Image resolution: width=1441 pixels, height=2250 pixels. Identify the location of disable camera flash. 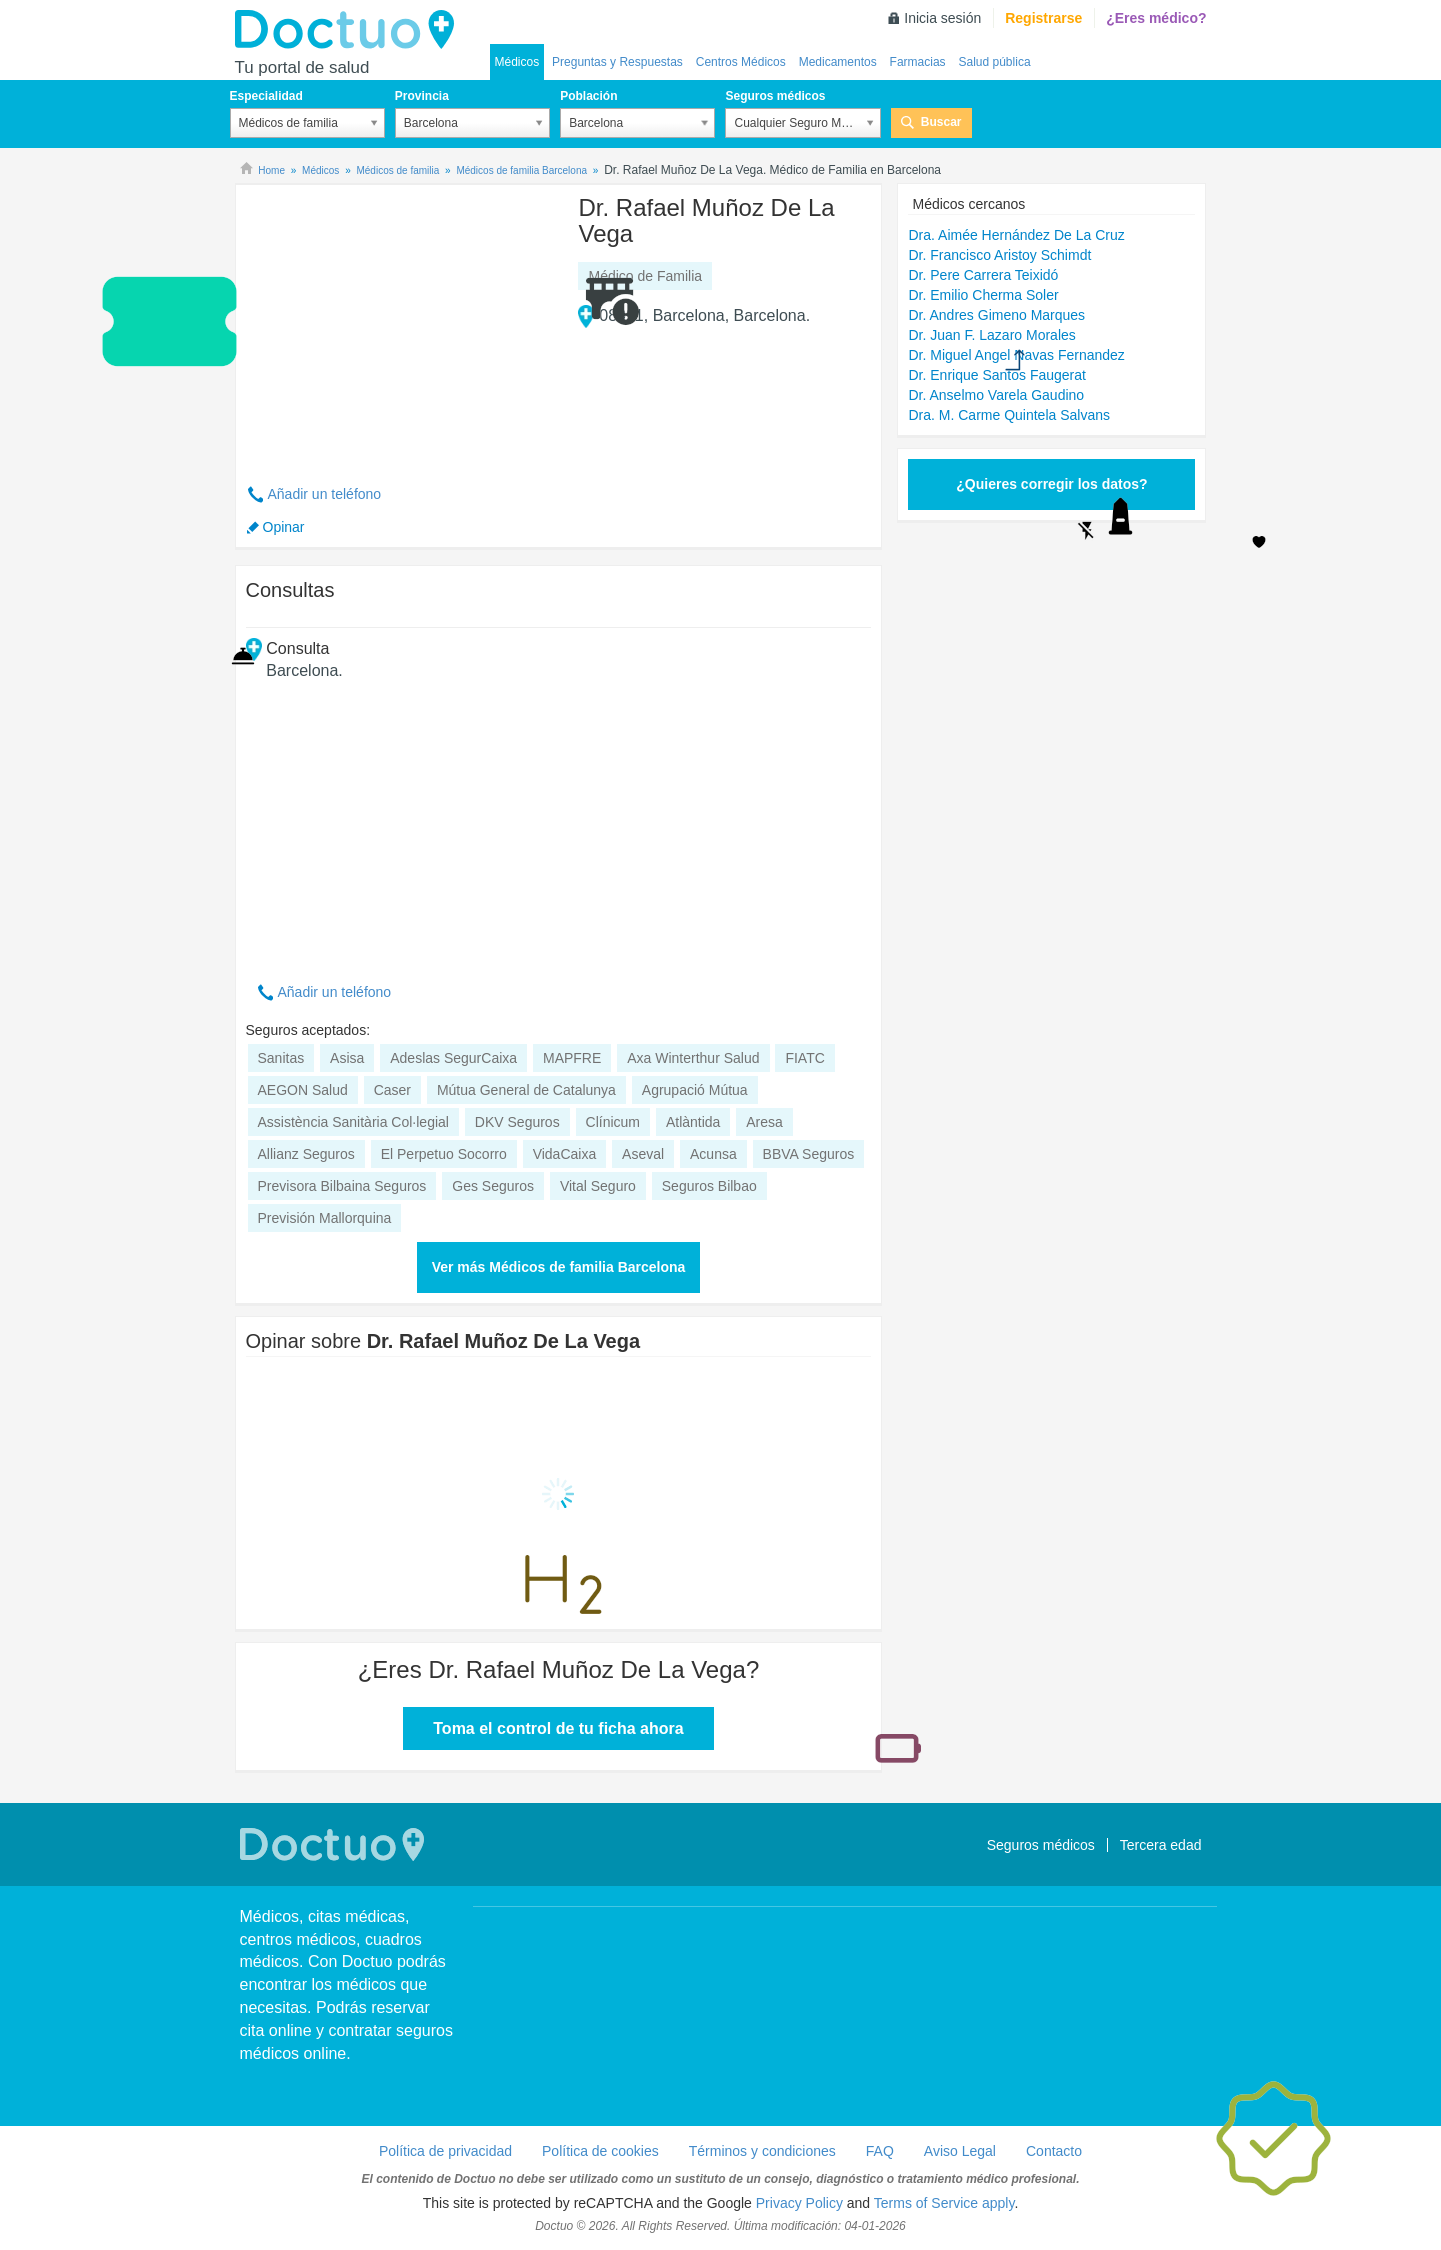
(1087, 531).